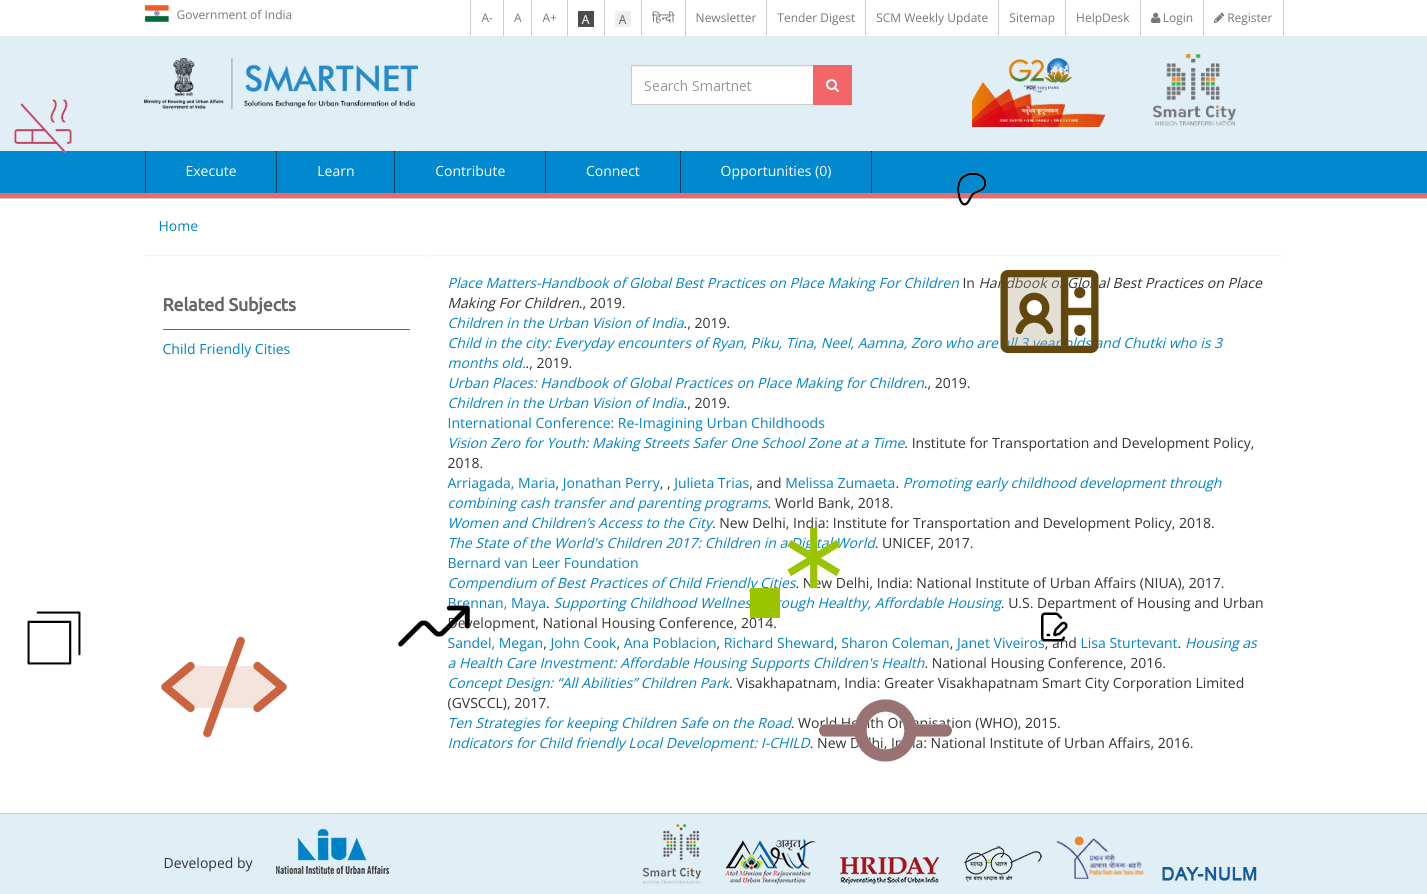 The image size is (1427, 894). What do you see at coordinates (1049, 311) in the screenshot?
I see `start or join a video conference` at bounding box center [1049, 311].